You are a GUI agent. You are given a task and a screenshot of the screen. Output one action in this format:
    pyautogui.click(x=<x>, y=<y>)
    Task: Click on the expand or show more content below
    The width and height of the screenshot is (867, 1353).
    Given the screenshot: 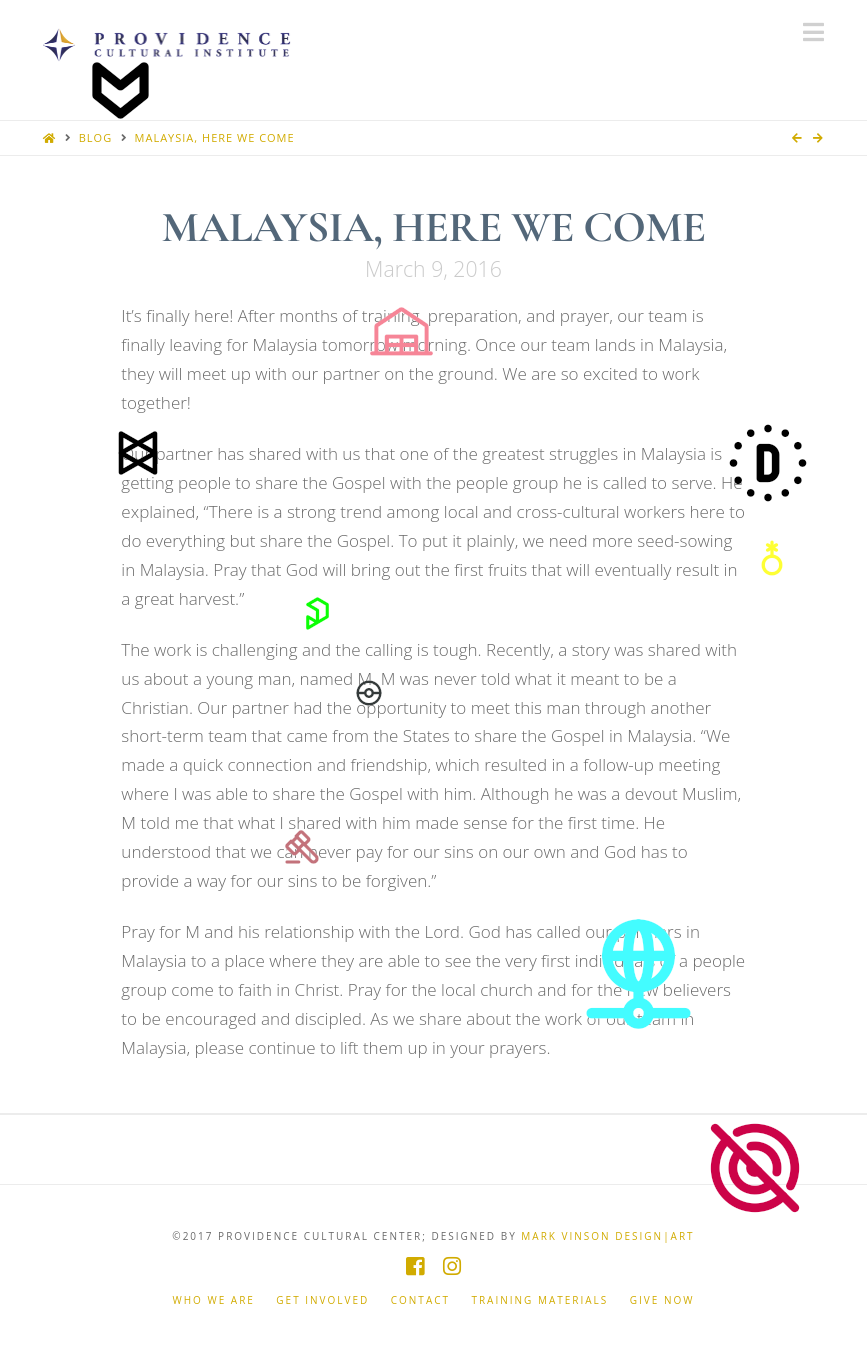 What is the action you would take?
    pyautogui.click(x=120, y=90)
    